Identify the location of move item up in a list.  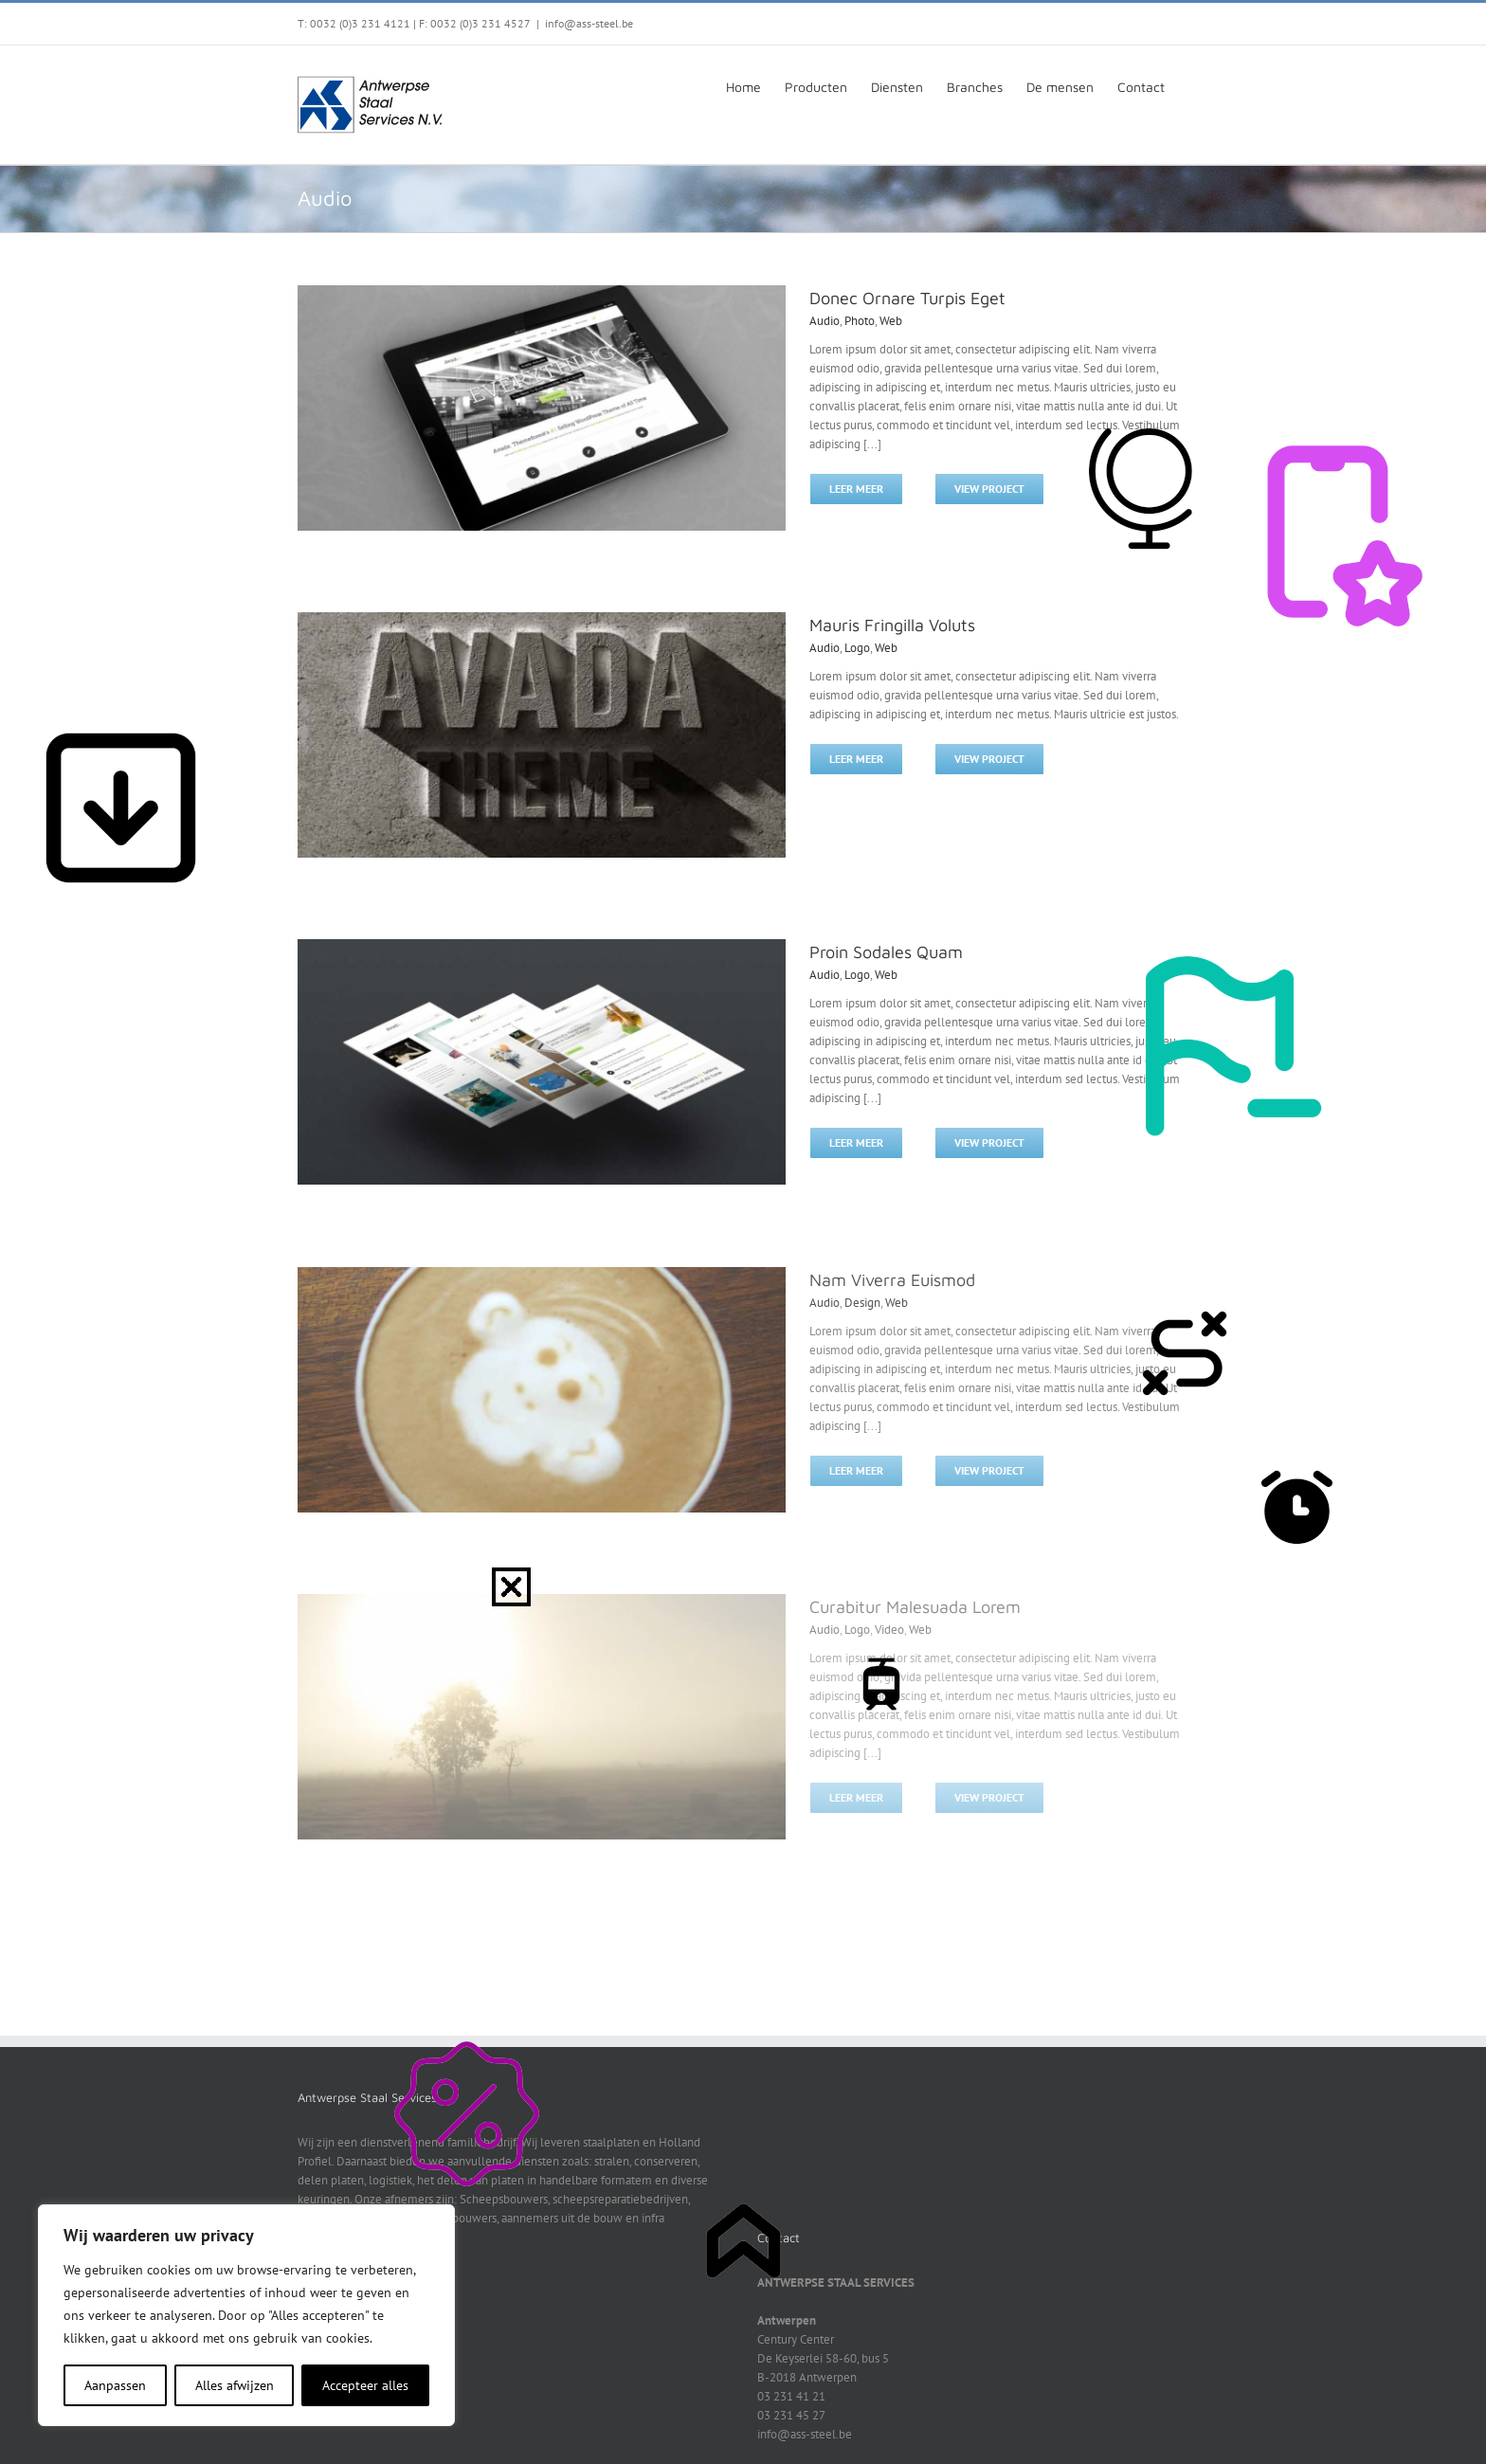
(743, 2240).